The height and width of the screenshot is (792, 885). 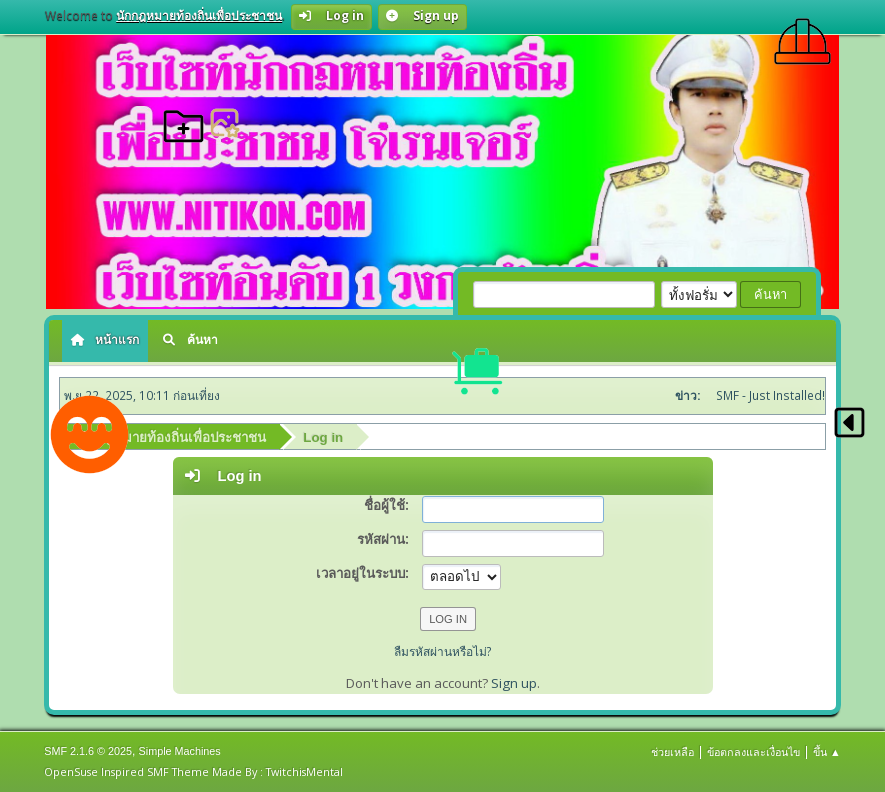 What do you see at coordinates (849, 422) in the screenshot?
I see `navigate to the previous item or screen` at bounding box center [849, 422].